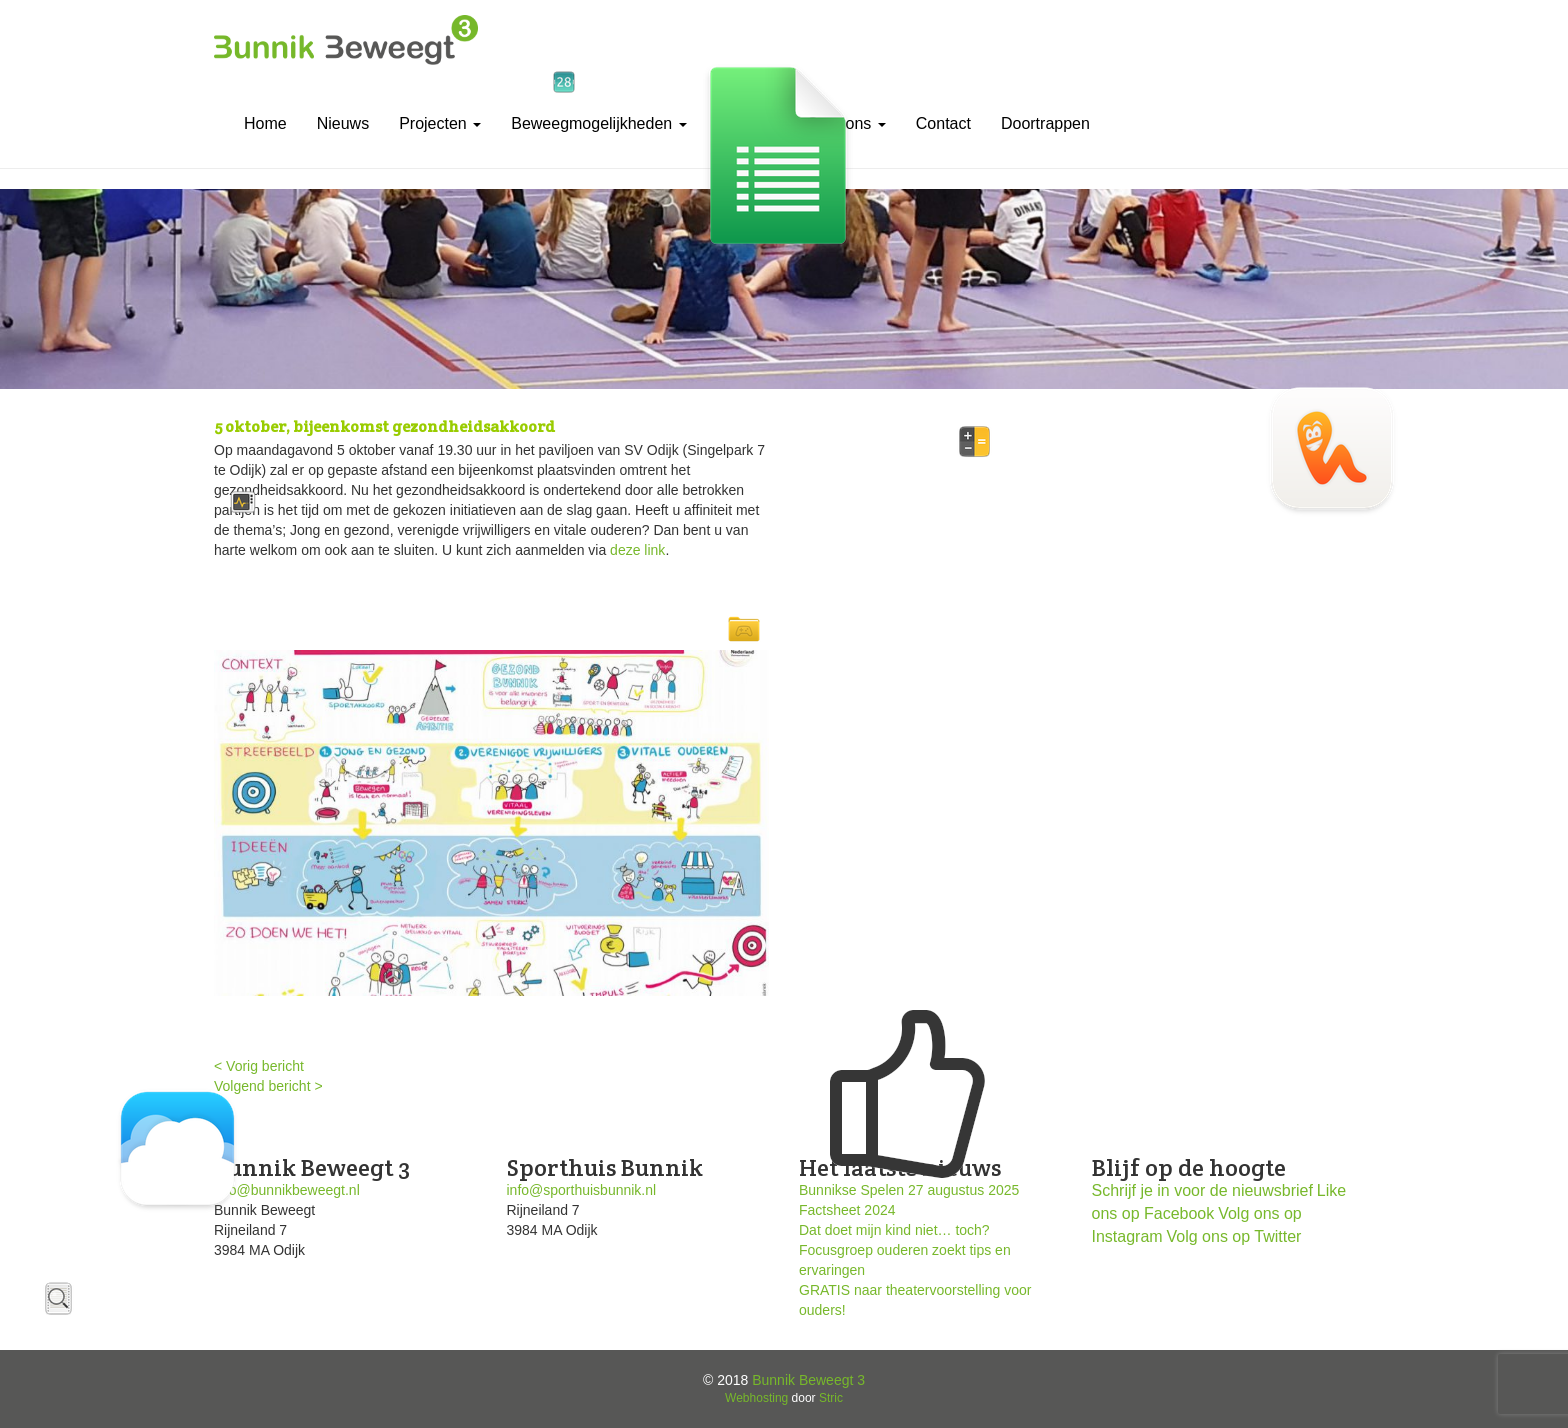 Image resolution: width=1568 pixels, height=1428 pixels. Describe the element at coordinates (243, 502) in the screenshot. I see `open system monitor to view resource usage` at that location.